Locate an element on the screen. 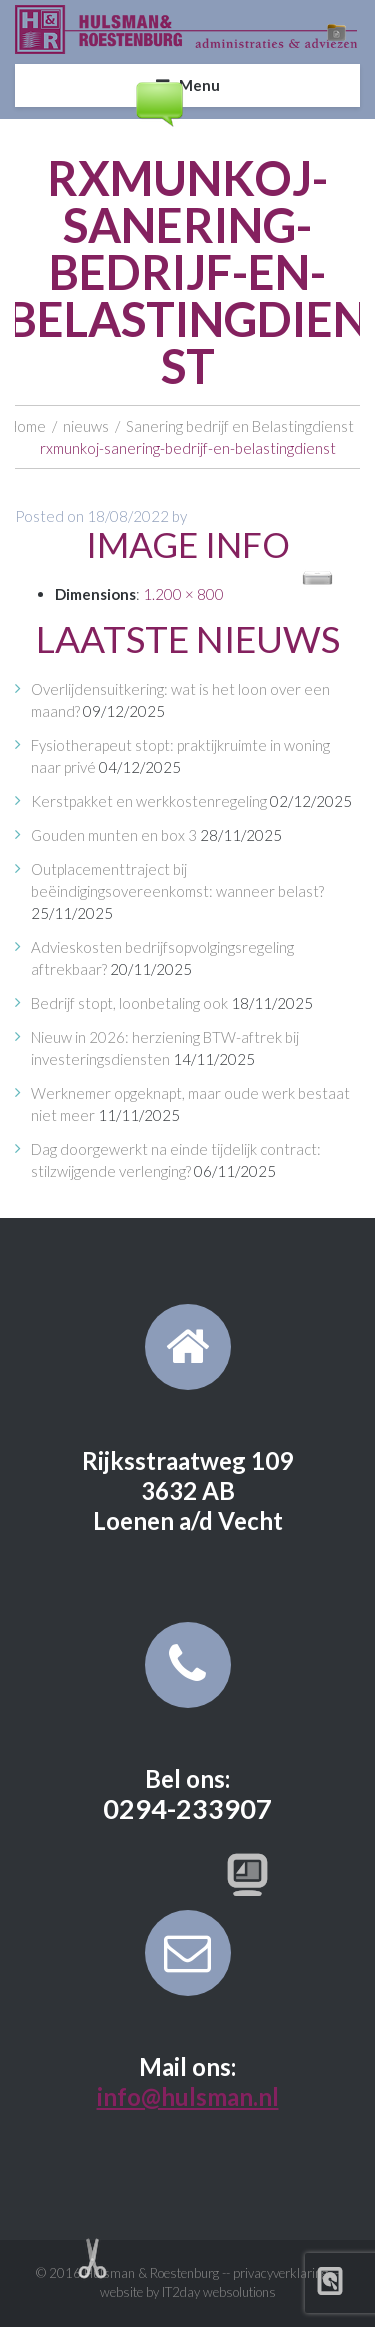 This screenshot has height=2327, width=375. open your documents folder is located at coordinates (336, 32).